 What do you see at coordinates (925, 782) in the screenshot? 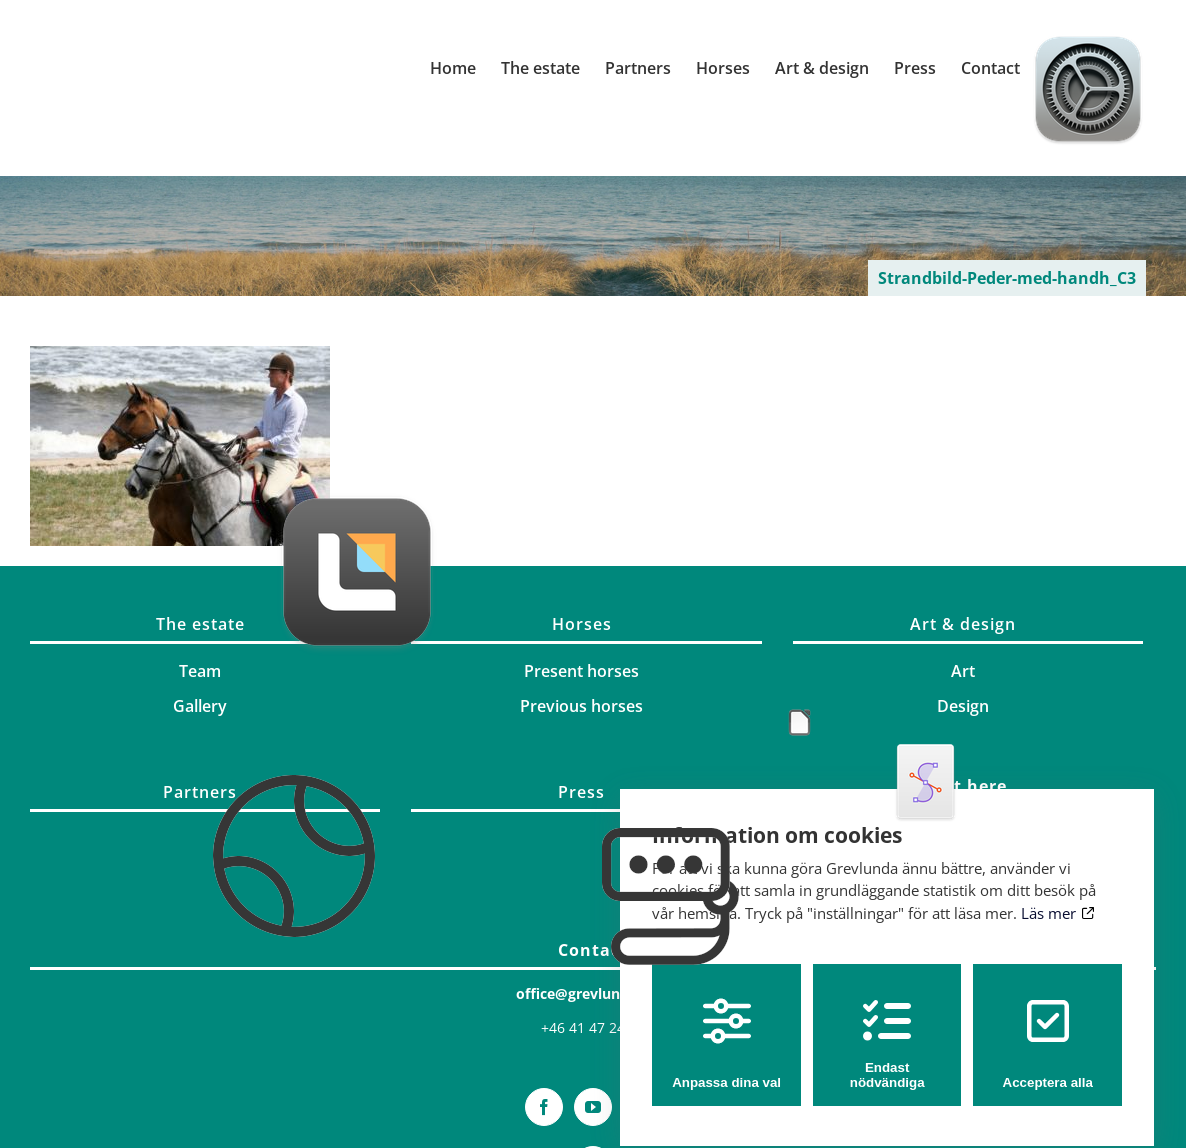
I see `open a drawing template file` at bounding box center [925, 782].